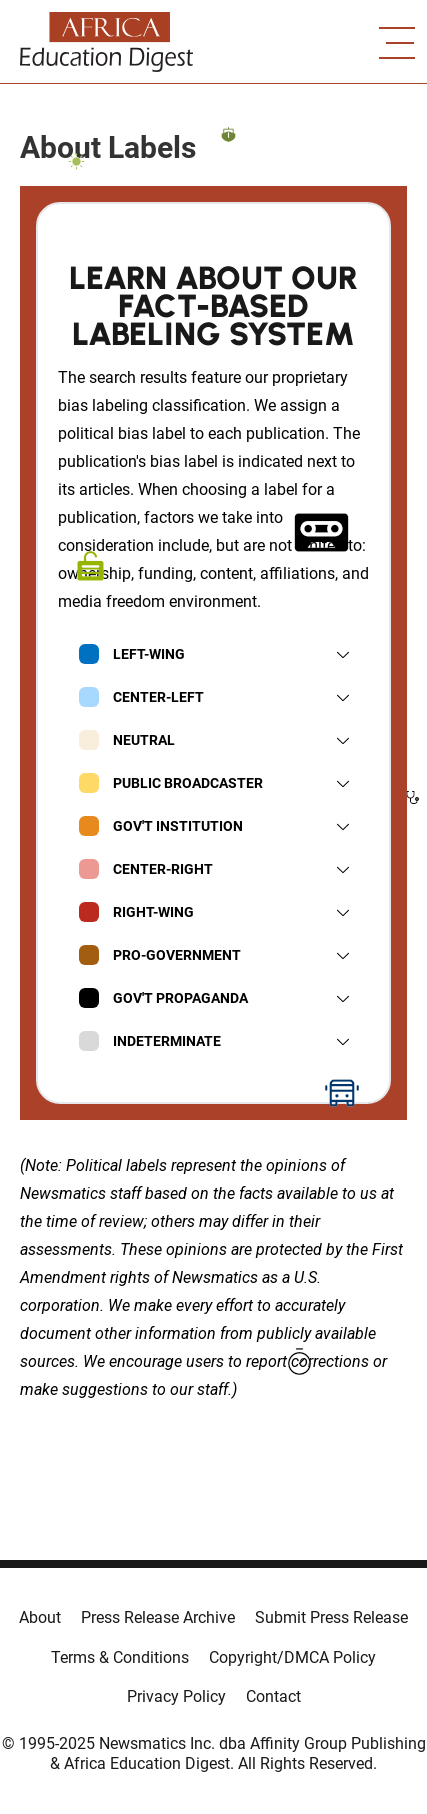 The width and height of the screenshot is (427, 1814). Describe the element at coordinates (90, 567) in the screenshot. I see `unlocked or unsecured state` at that location.